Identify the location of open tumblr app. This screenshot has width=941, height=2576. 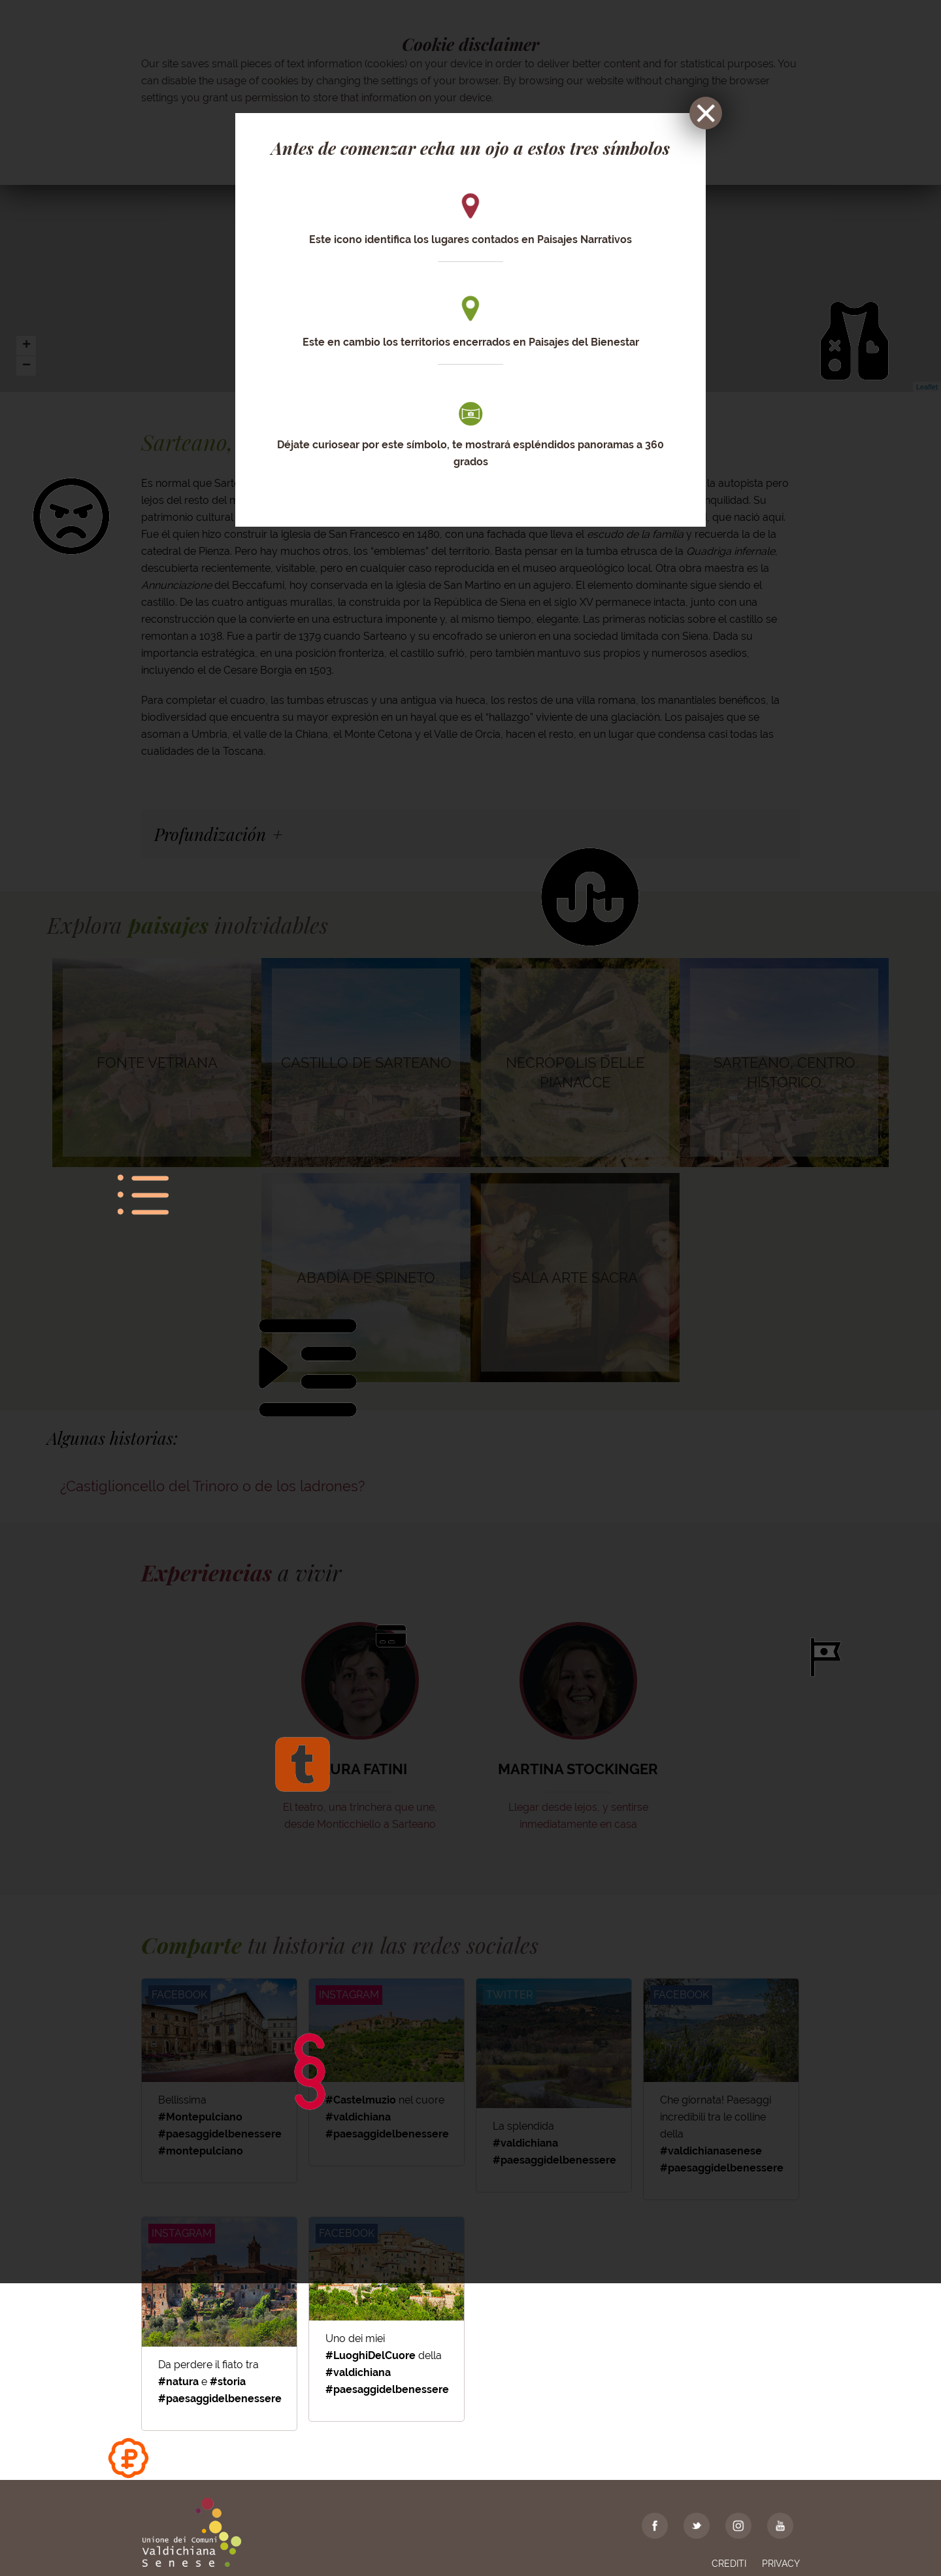
(303, 1764).